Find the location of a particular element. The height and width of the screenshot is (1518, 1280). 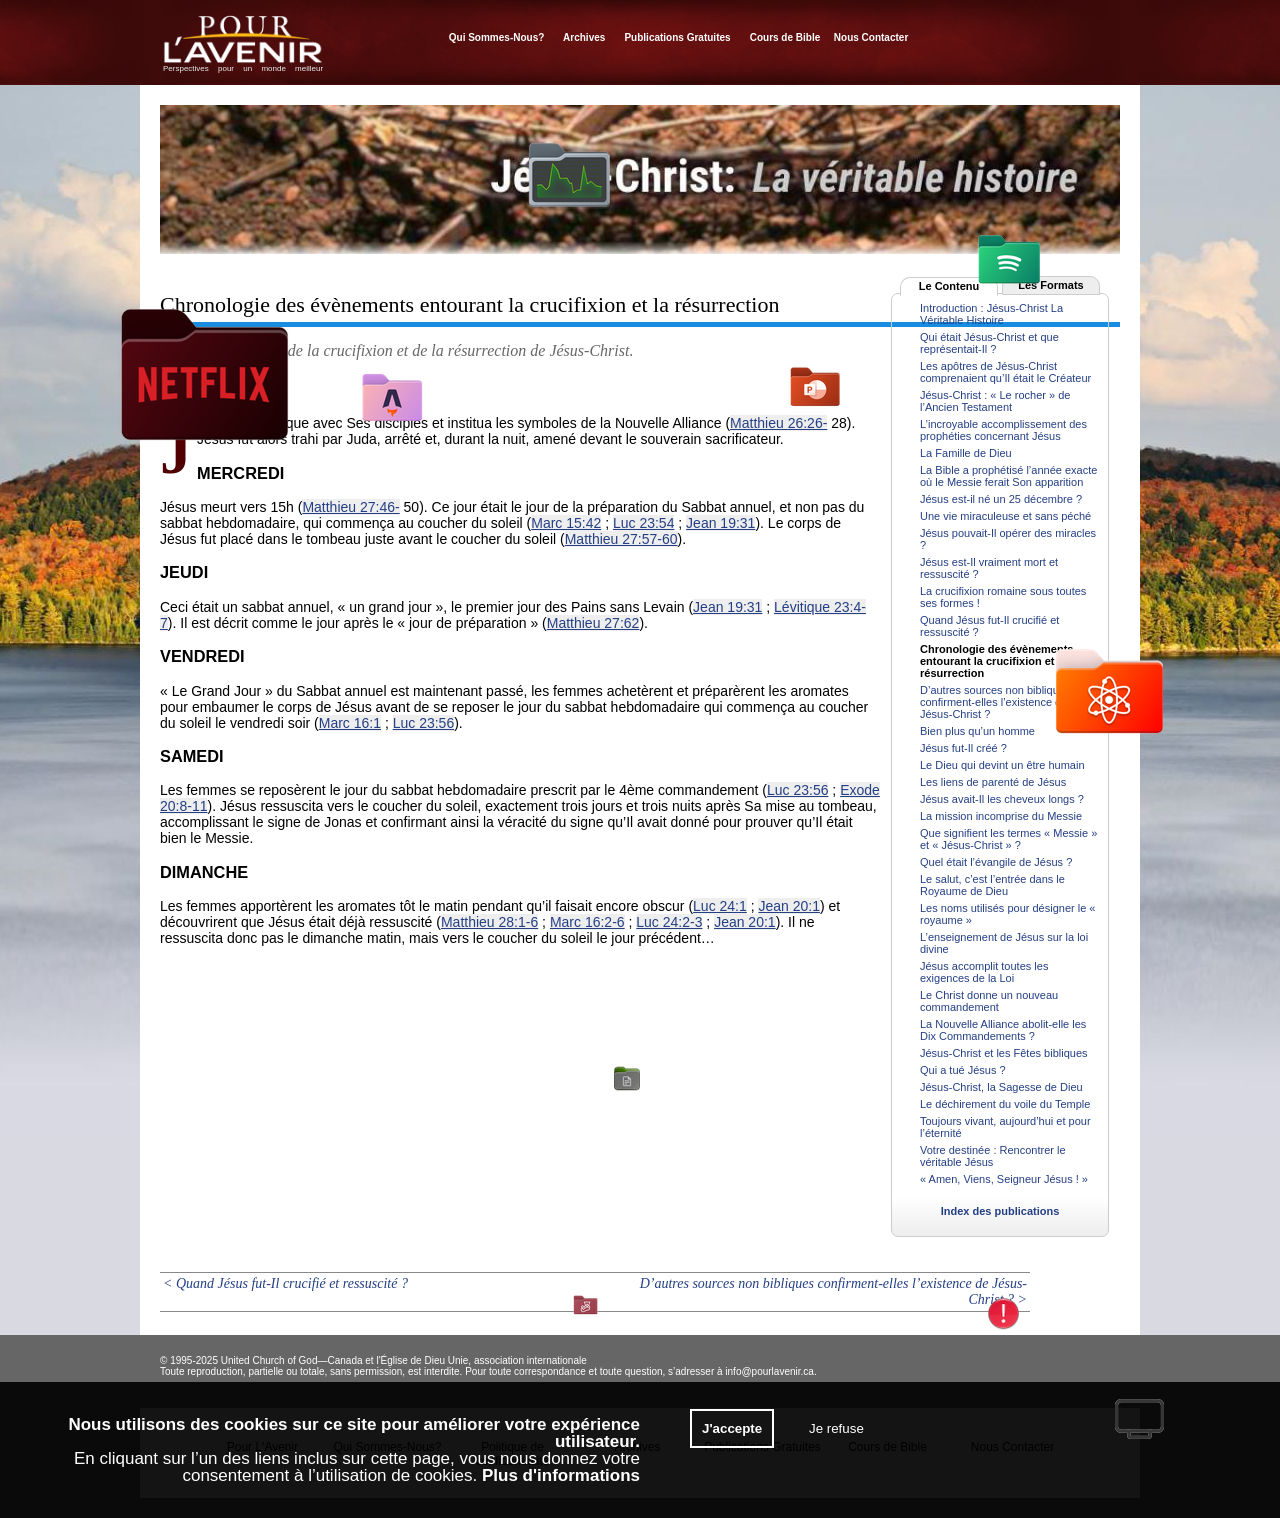

folder containing jest testing framework files is located at coordinates (585, 1305).